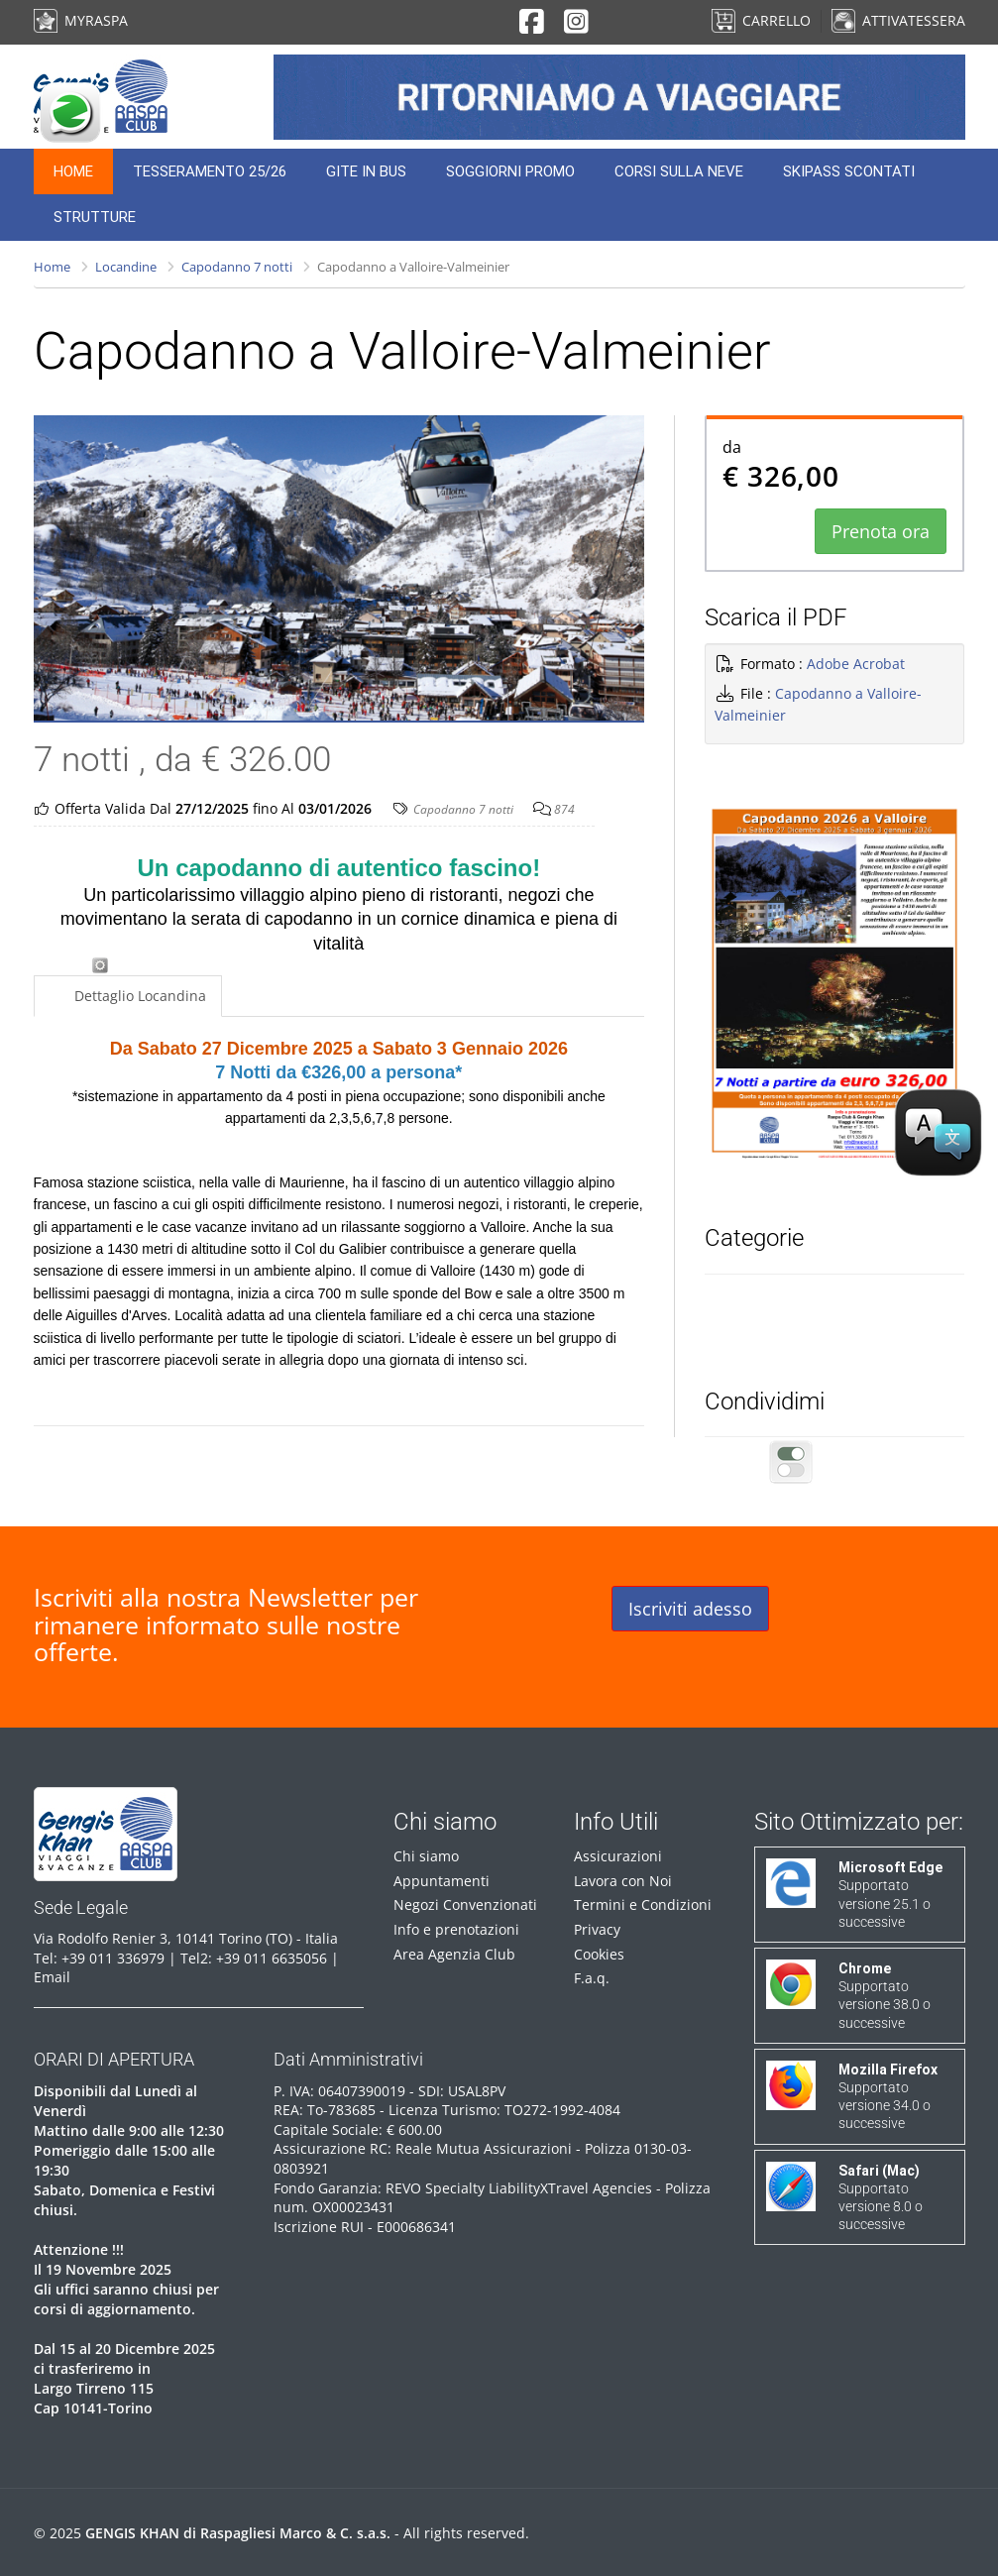 The width and height of the screenshot is (998, 2576). What do you see at coordinates (73, 110) in the screenshot?
I see `open zapzap messaging app` at bounding box center [73, 110].